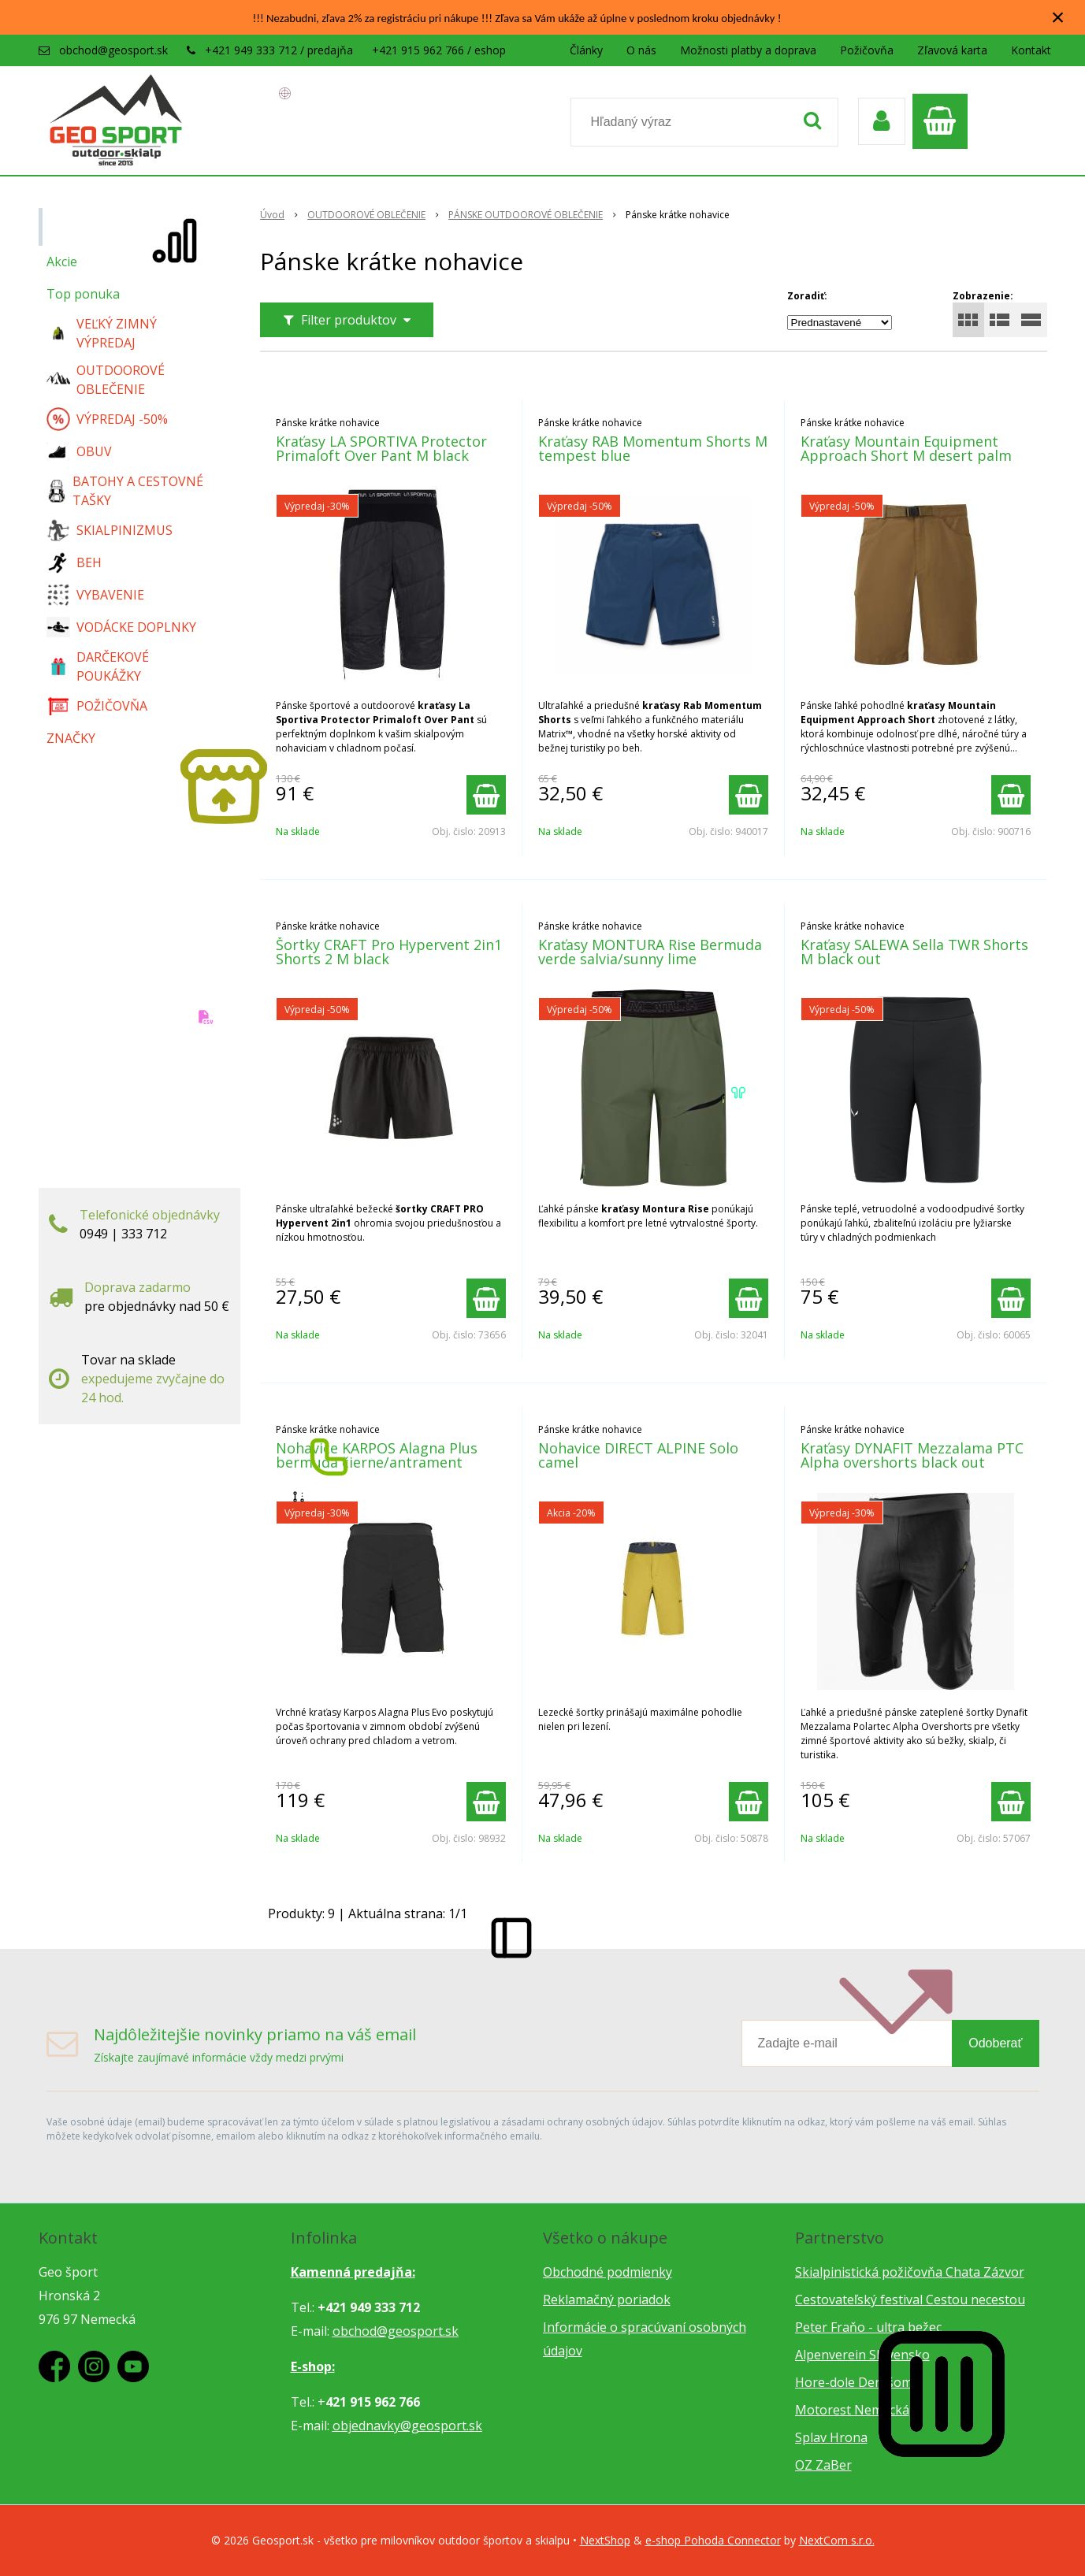 Image resolution: width=1085 pixels, height=2576 pixels. Describe the element at coordinates (329, 1457) in the screenshot. I see `join or merge elements with rounded corners` at that location.